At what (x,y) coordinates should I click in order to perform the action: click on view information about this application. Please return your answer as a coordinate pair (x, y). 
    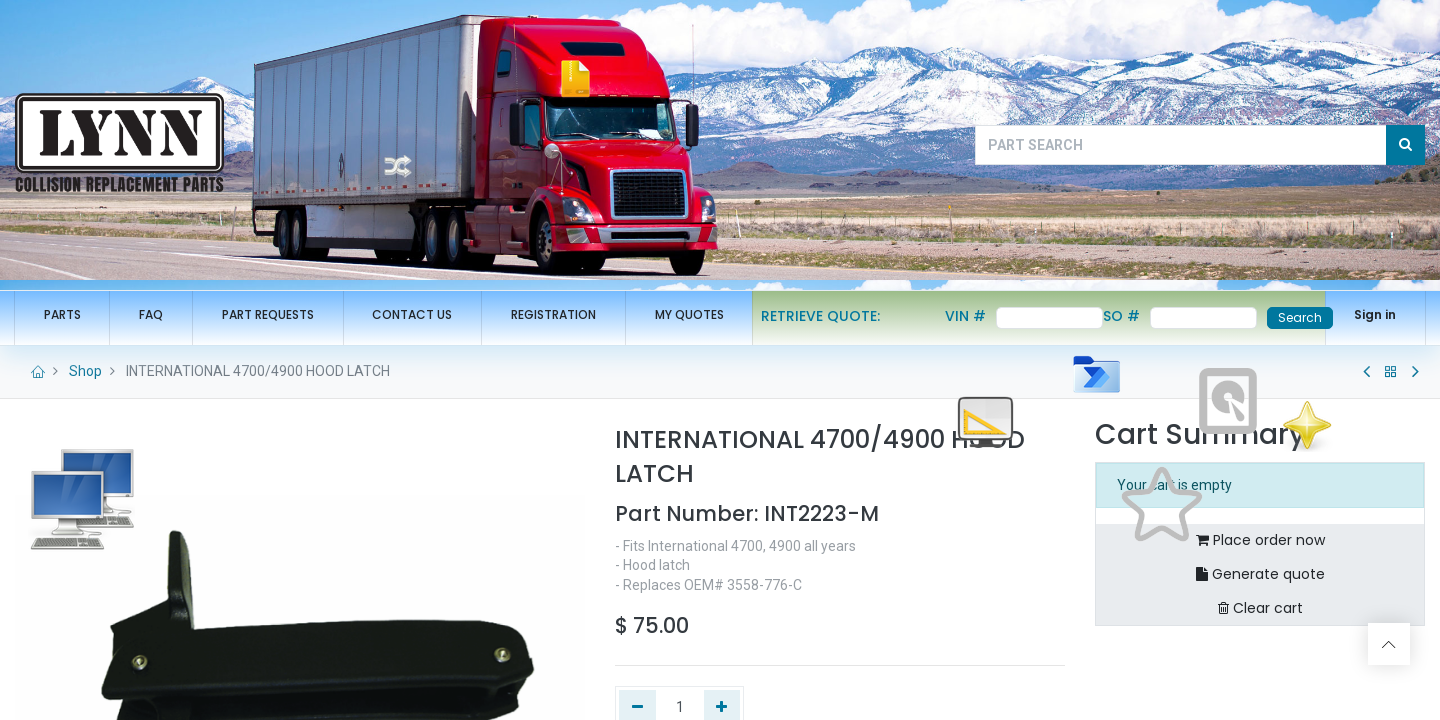
    Looking at the image, I should click on (1307, 426).